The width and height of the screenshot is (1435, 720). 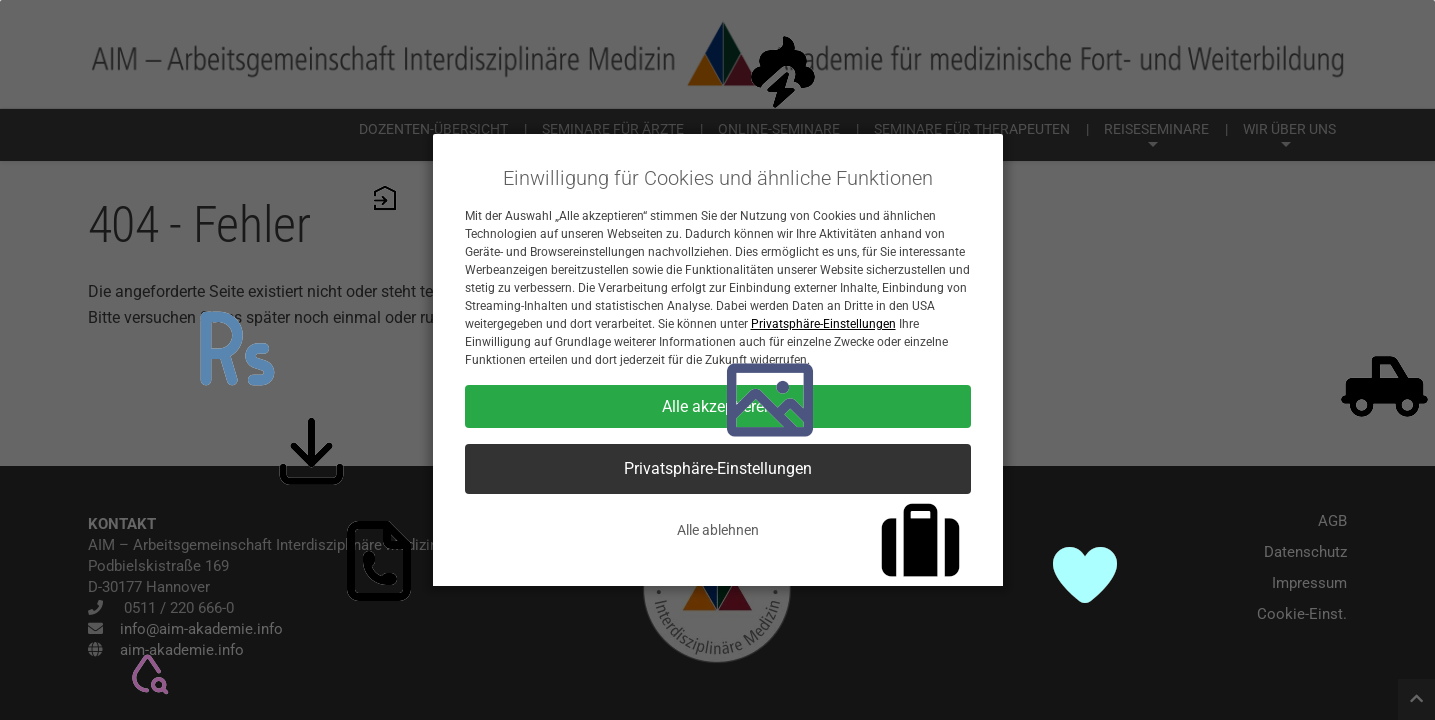 I want to click on access travel or trip planning features, so click(x=920, y=542).